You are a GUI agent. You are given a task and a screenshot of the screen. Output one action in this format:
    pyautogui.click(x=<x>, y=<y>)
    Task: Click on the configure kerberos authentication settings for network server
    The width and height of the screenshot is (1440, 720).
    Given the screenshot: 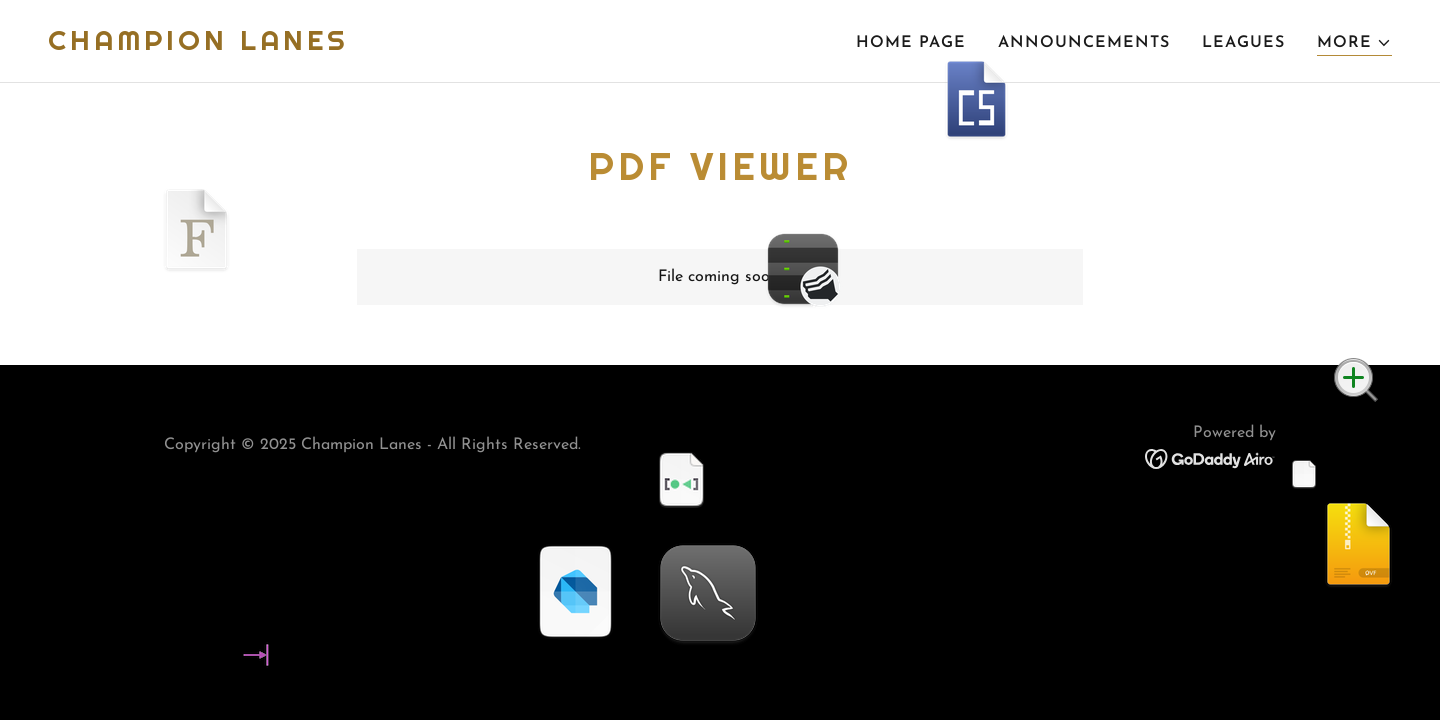 What is the action you would take?
    pyautogui.click(x=803, y=269)
    